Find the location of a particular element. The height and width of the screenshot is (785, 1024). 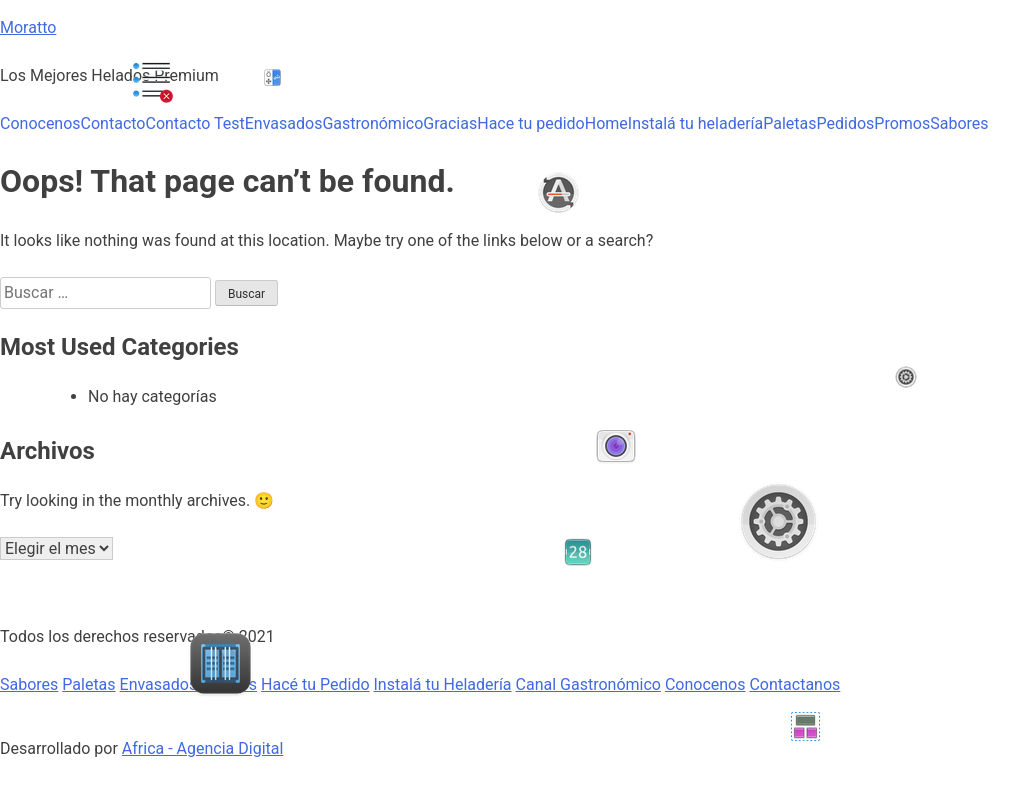

select all items in the current view is located at coordinates (805, 726).